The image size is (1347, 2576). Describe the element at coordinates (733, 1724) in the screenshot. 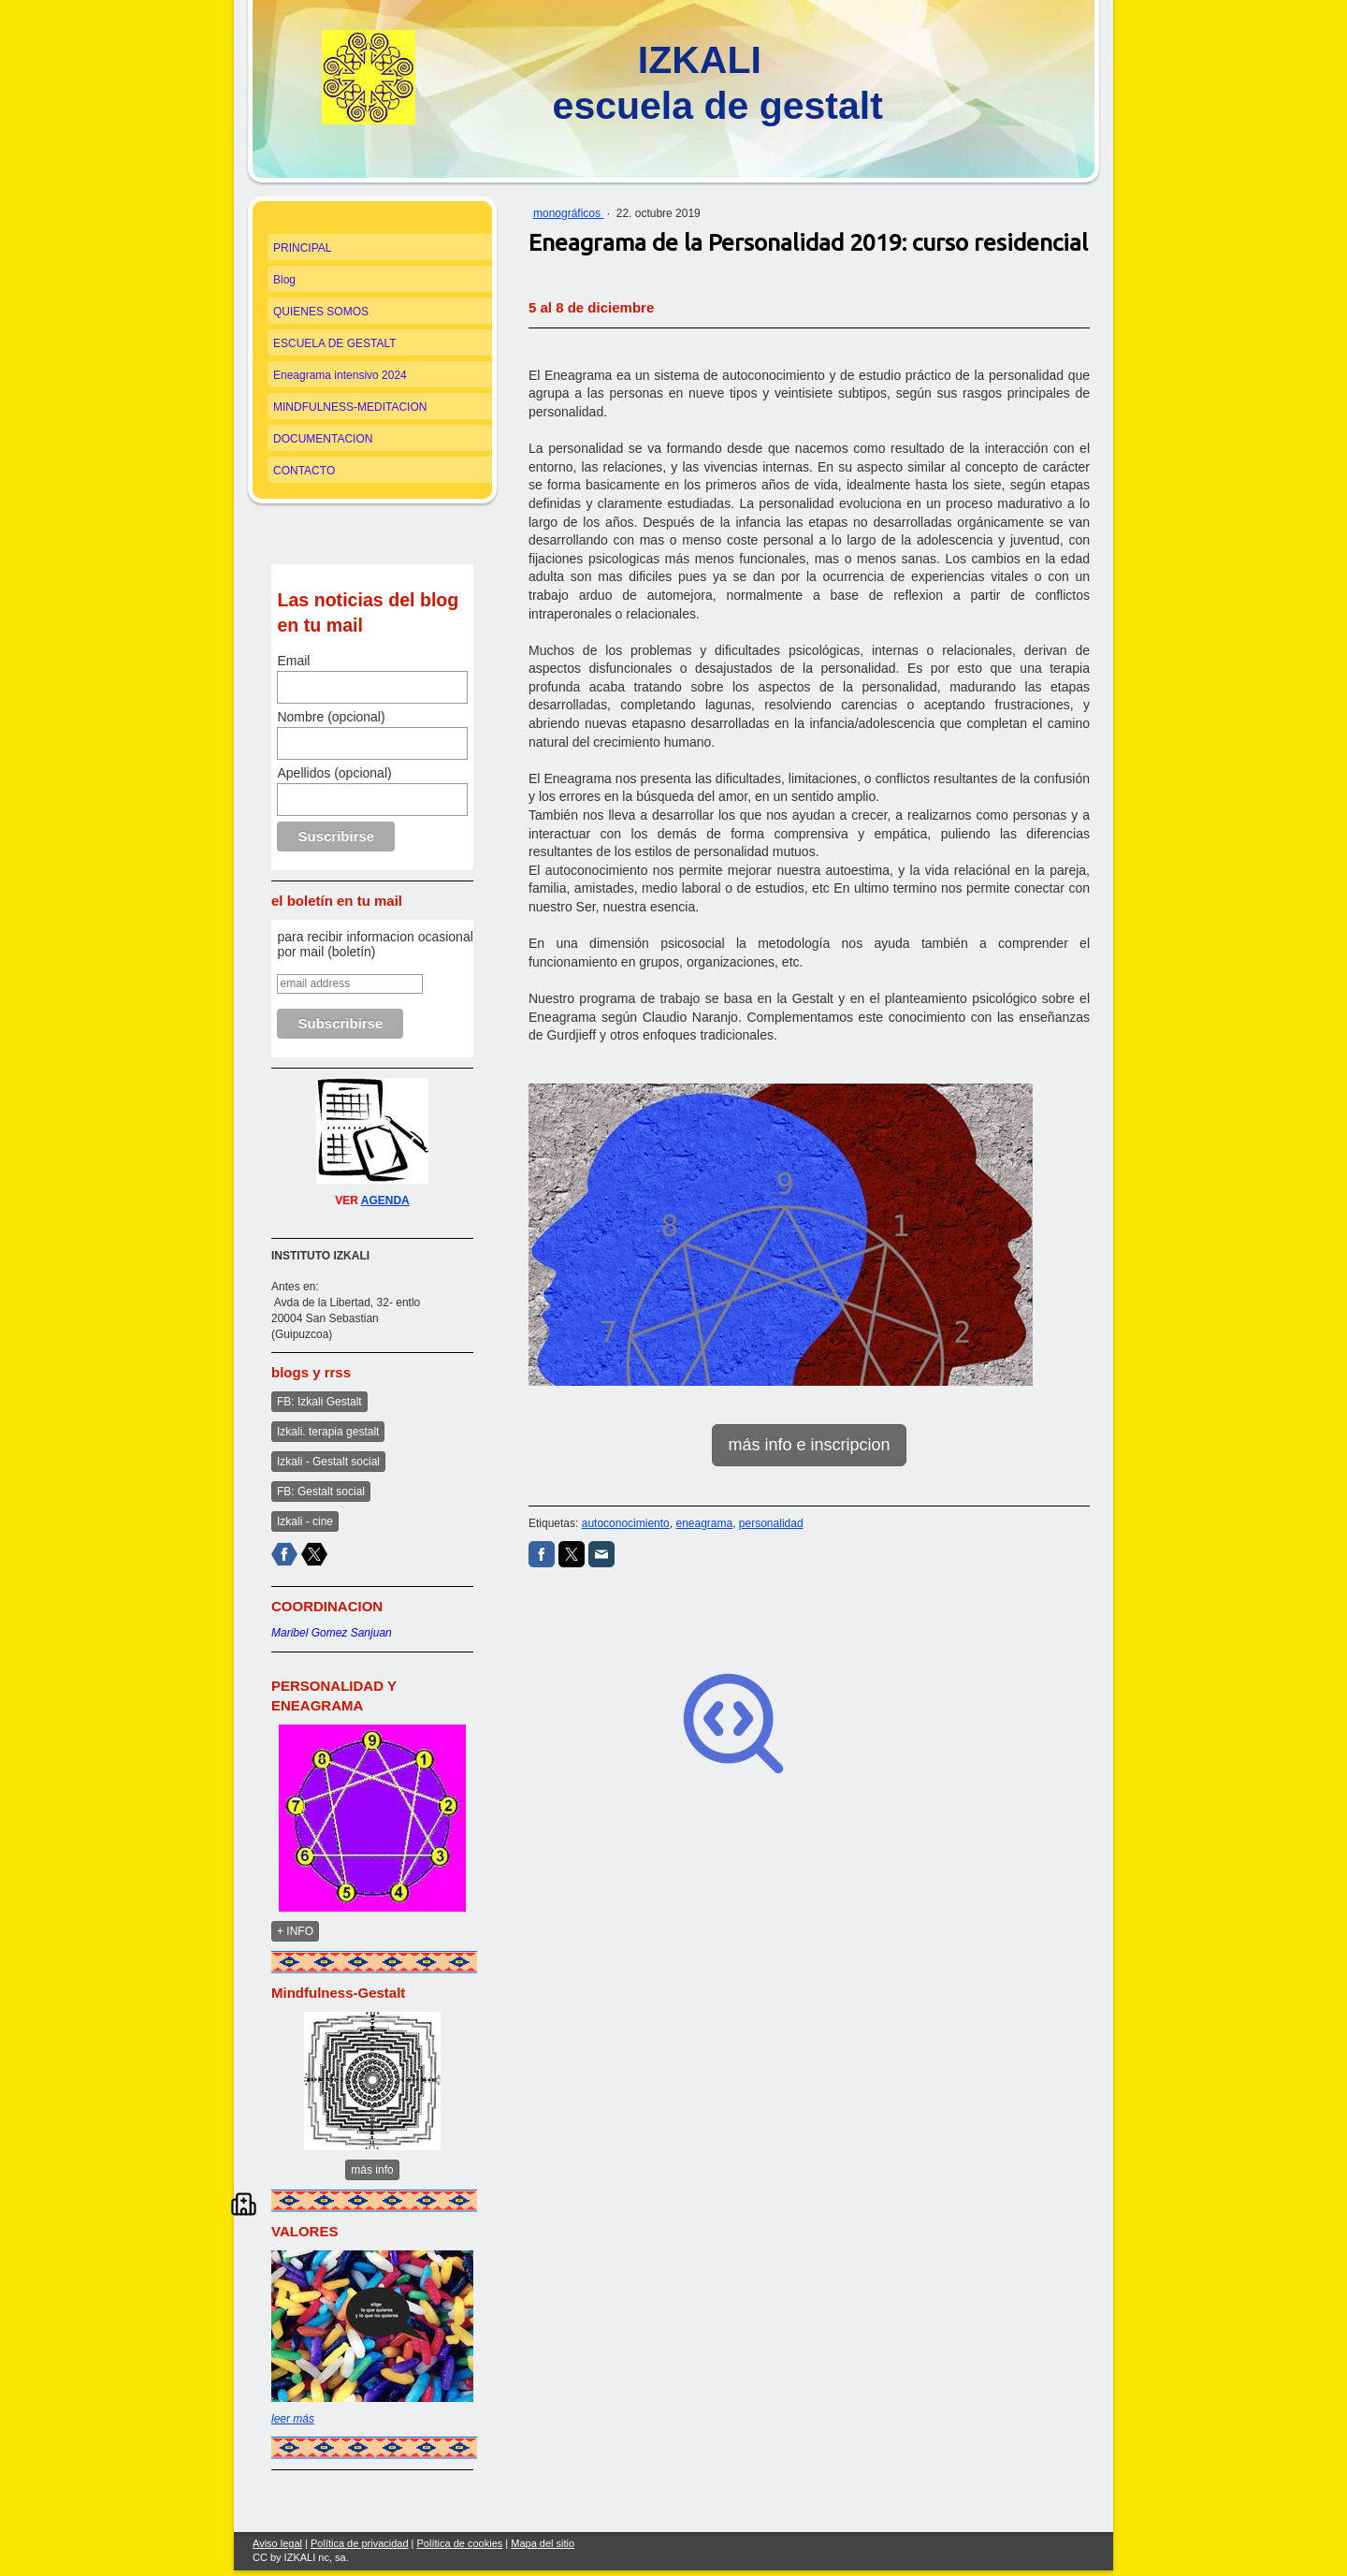

I see `search through code or source files` at that location.